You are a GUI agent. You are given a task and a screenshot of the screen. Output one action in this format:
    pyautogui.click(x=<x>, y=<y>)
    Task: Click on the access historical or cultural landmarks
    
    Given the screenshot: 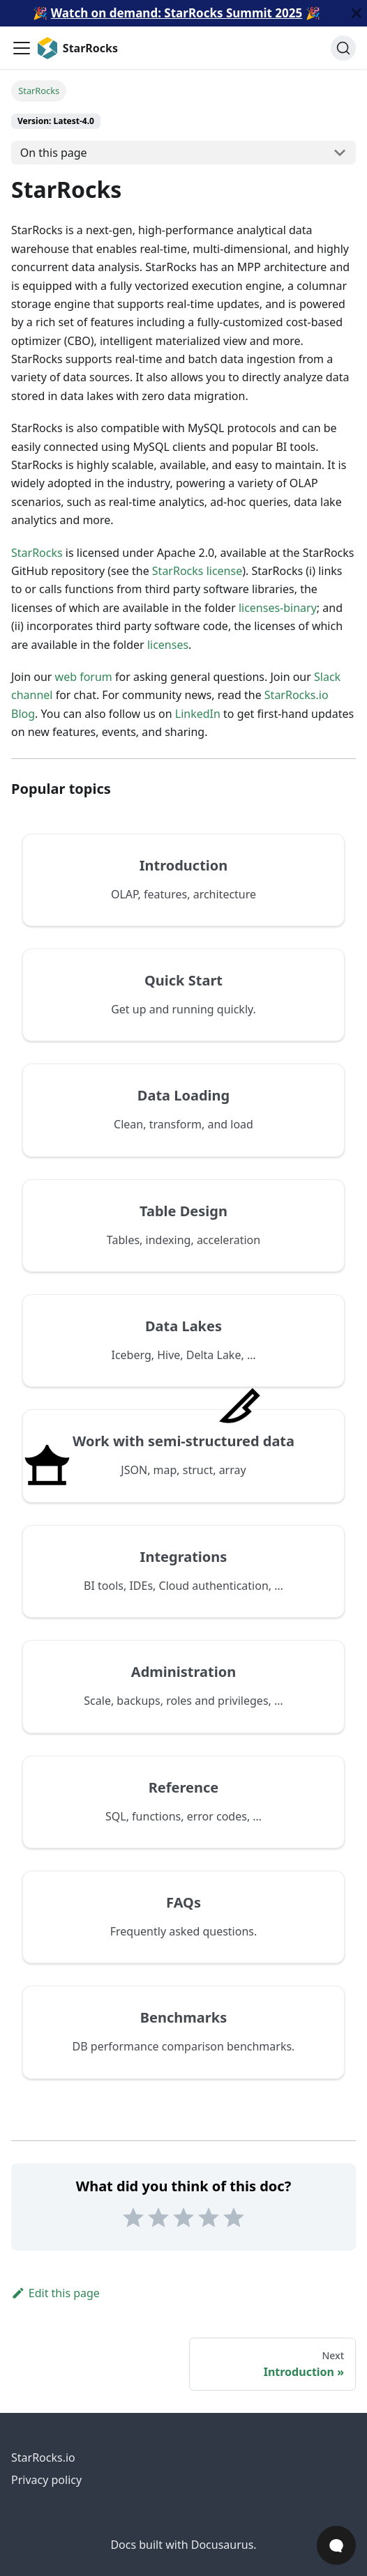 What is the action you would take?
    pyautogui.click(x=47, y=1466)
    